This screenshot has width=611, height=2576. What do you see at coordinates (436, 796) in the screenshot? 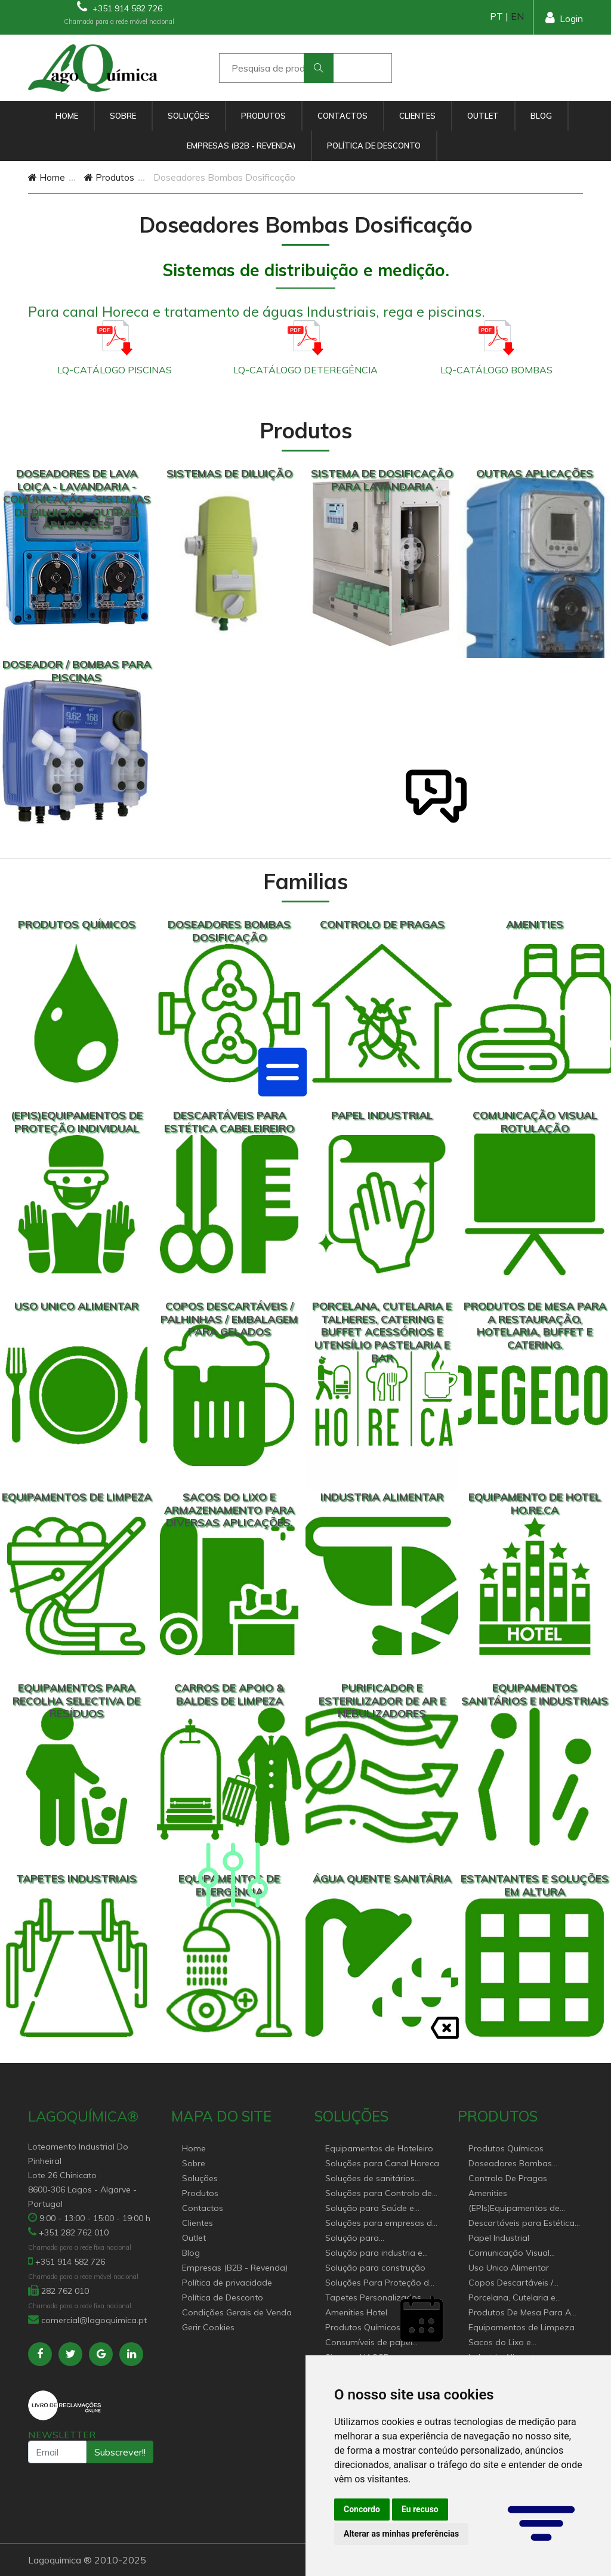
I see `indicates an outdated or stale discussion thread` at bounding box center [436, 796].